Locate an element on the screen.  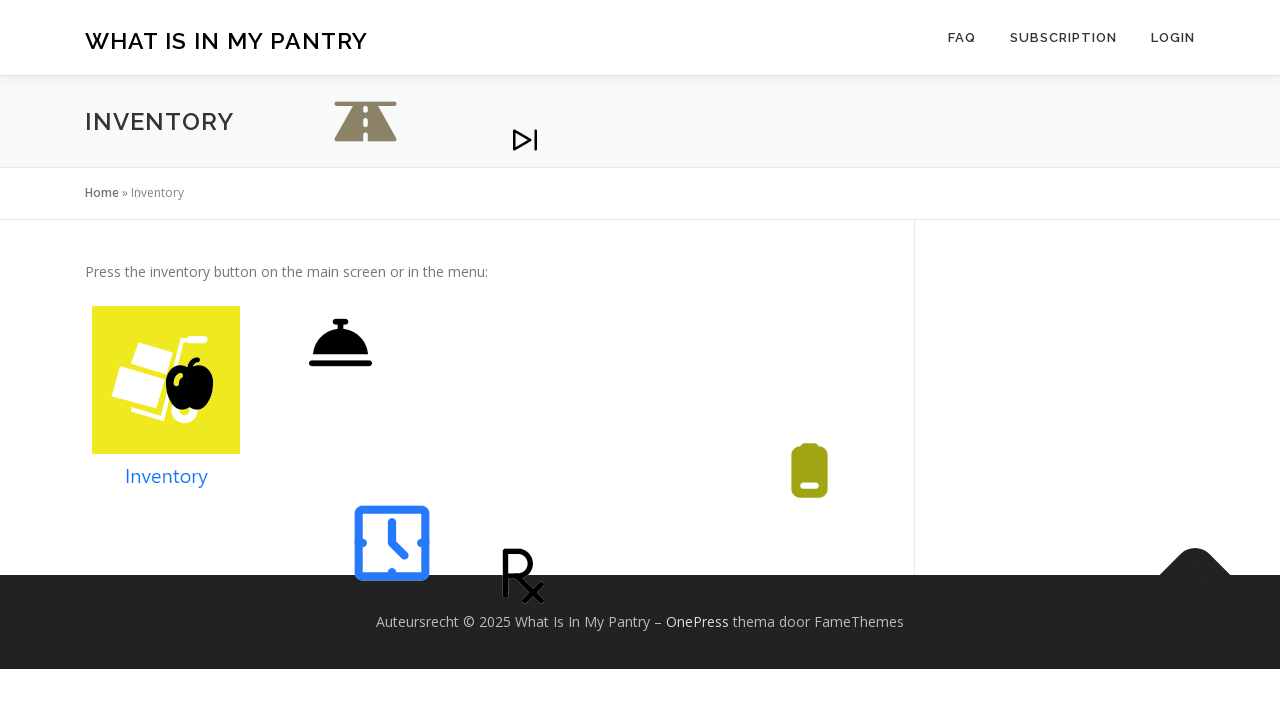
skip to the next track is located at coordinates (525, 140).